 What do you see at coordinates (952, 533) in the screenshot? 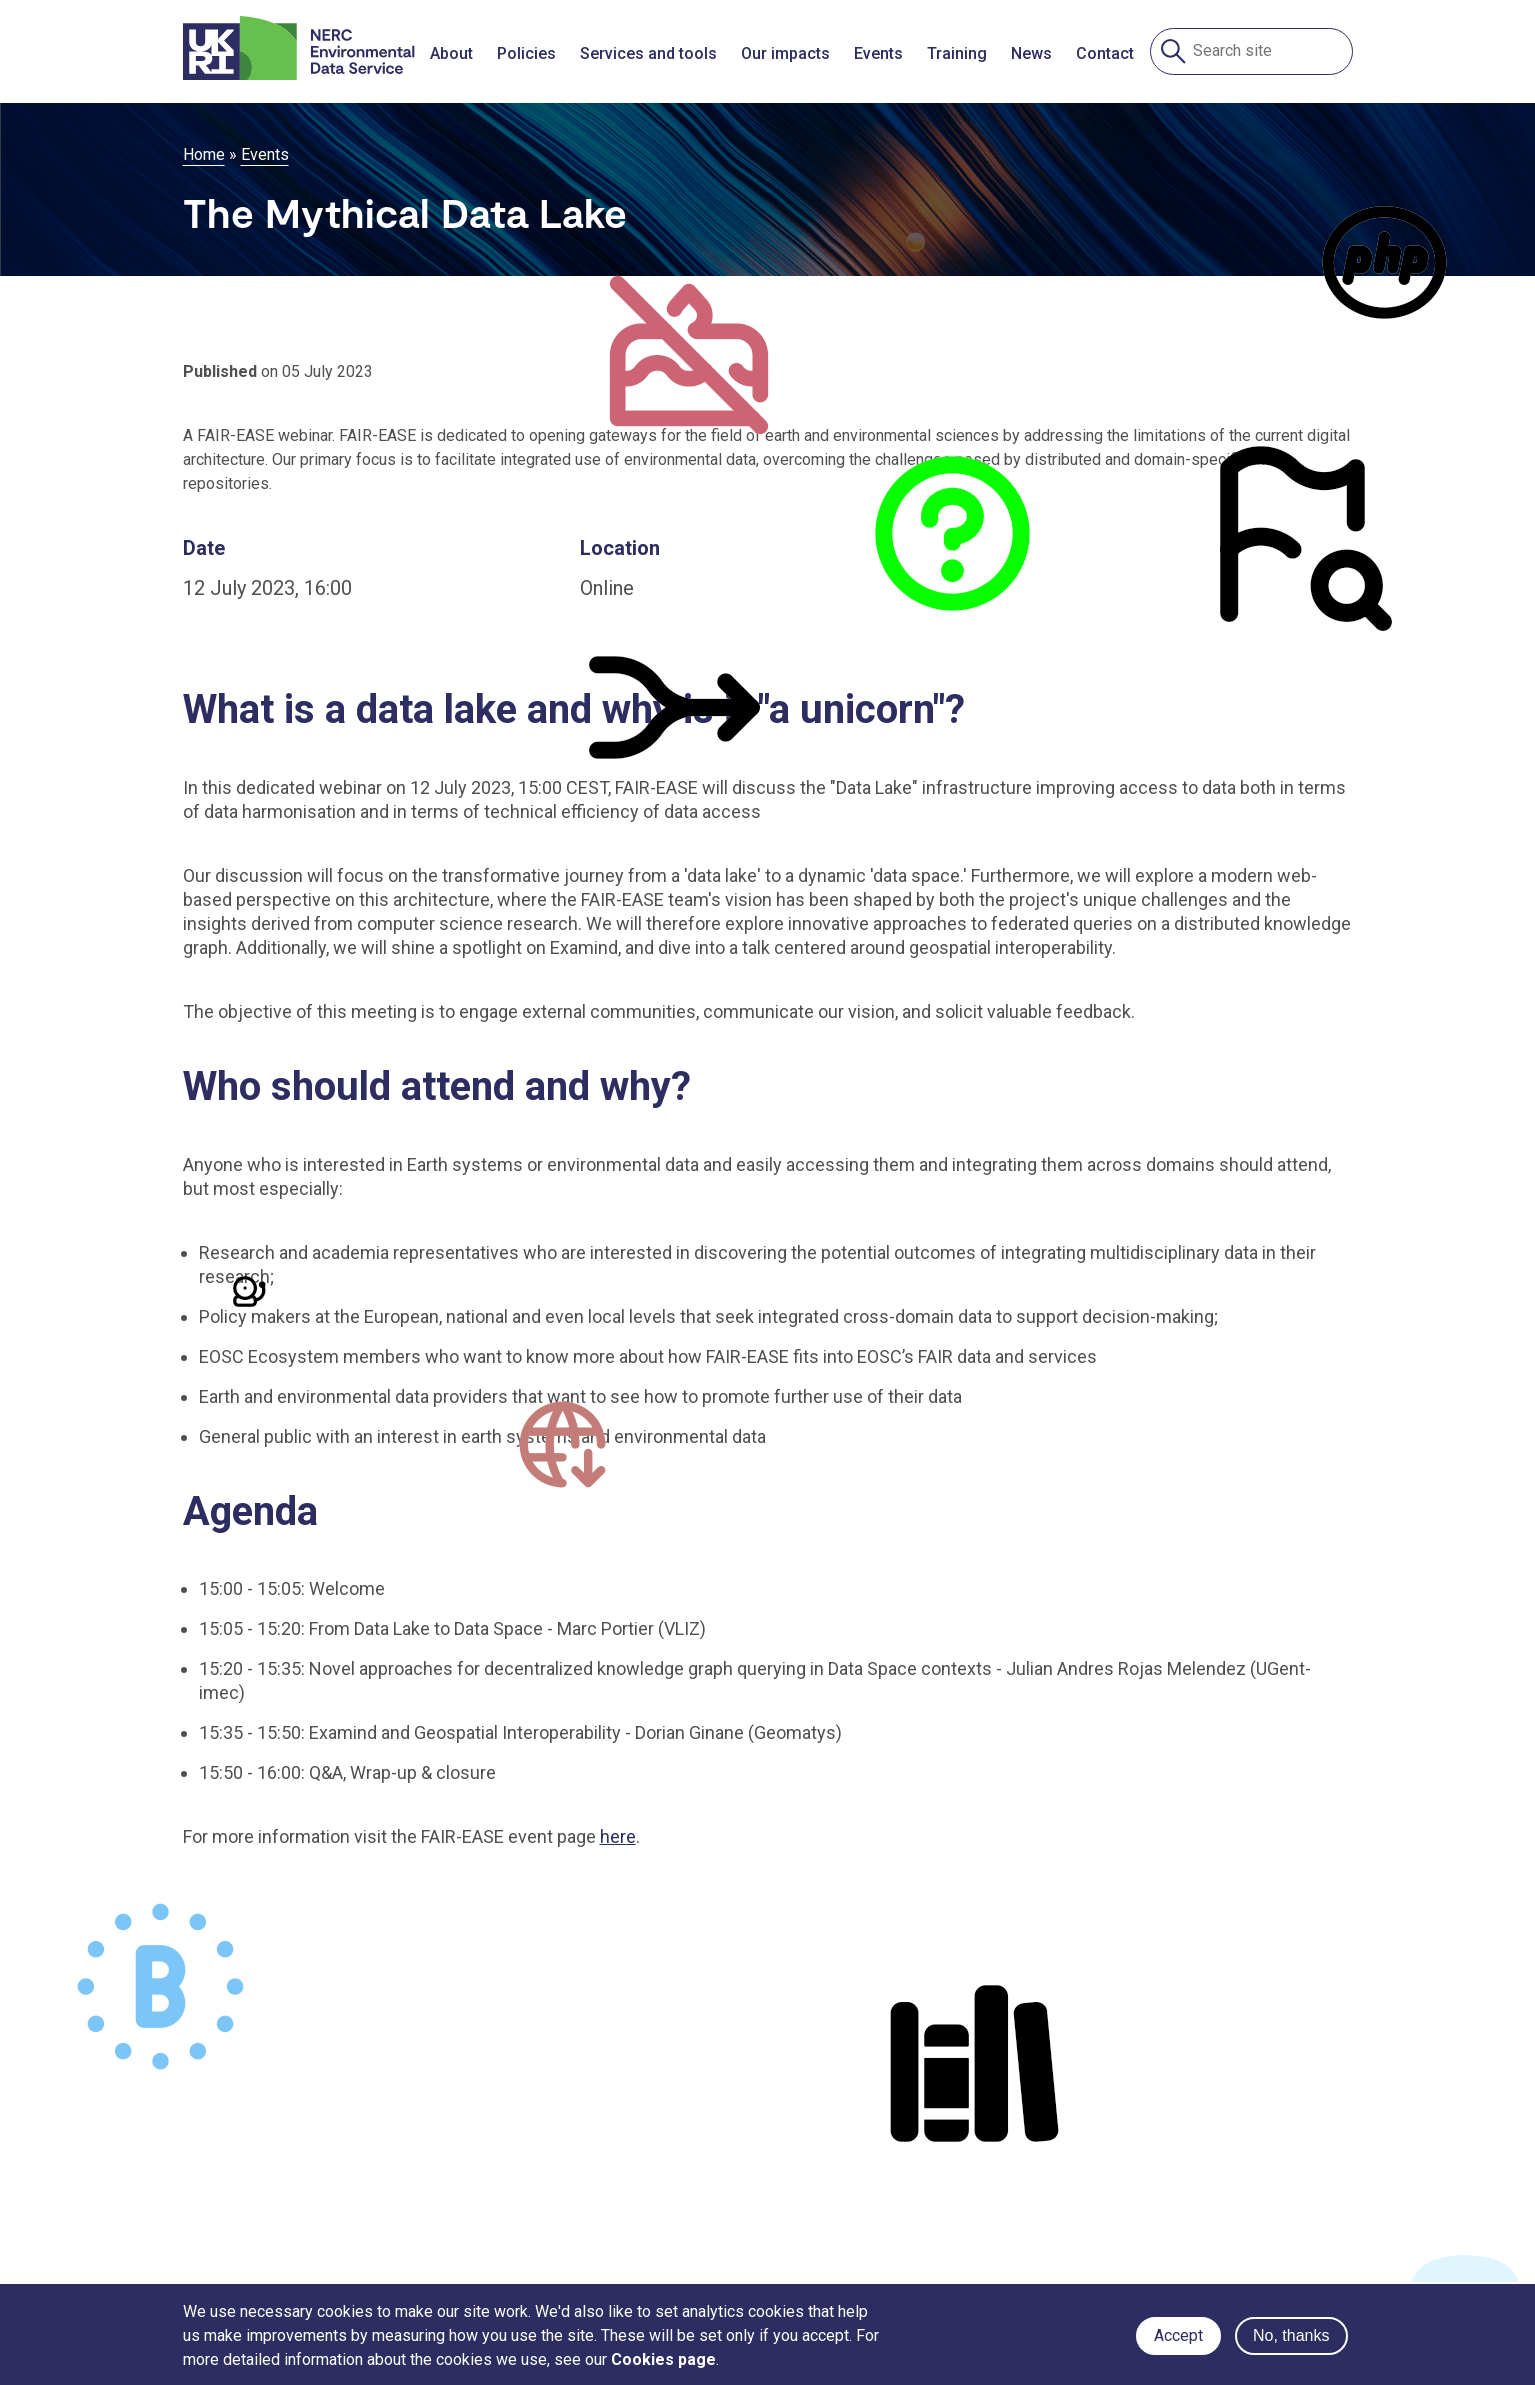
I see `access help or FAQ section` at bounding box center [952, 533].